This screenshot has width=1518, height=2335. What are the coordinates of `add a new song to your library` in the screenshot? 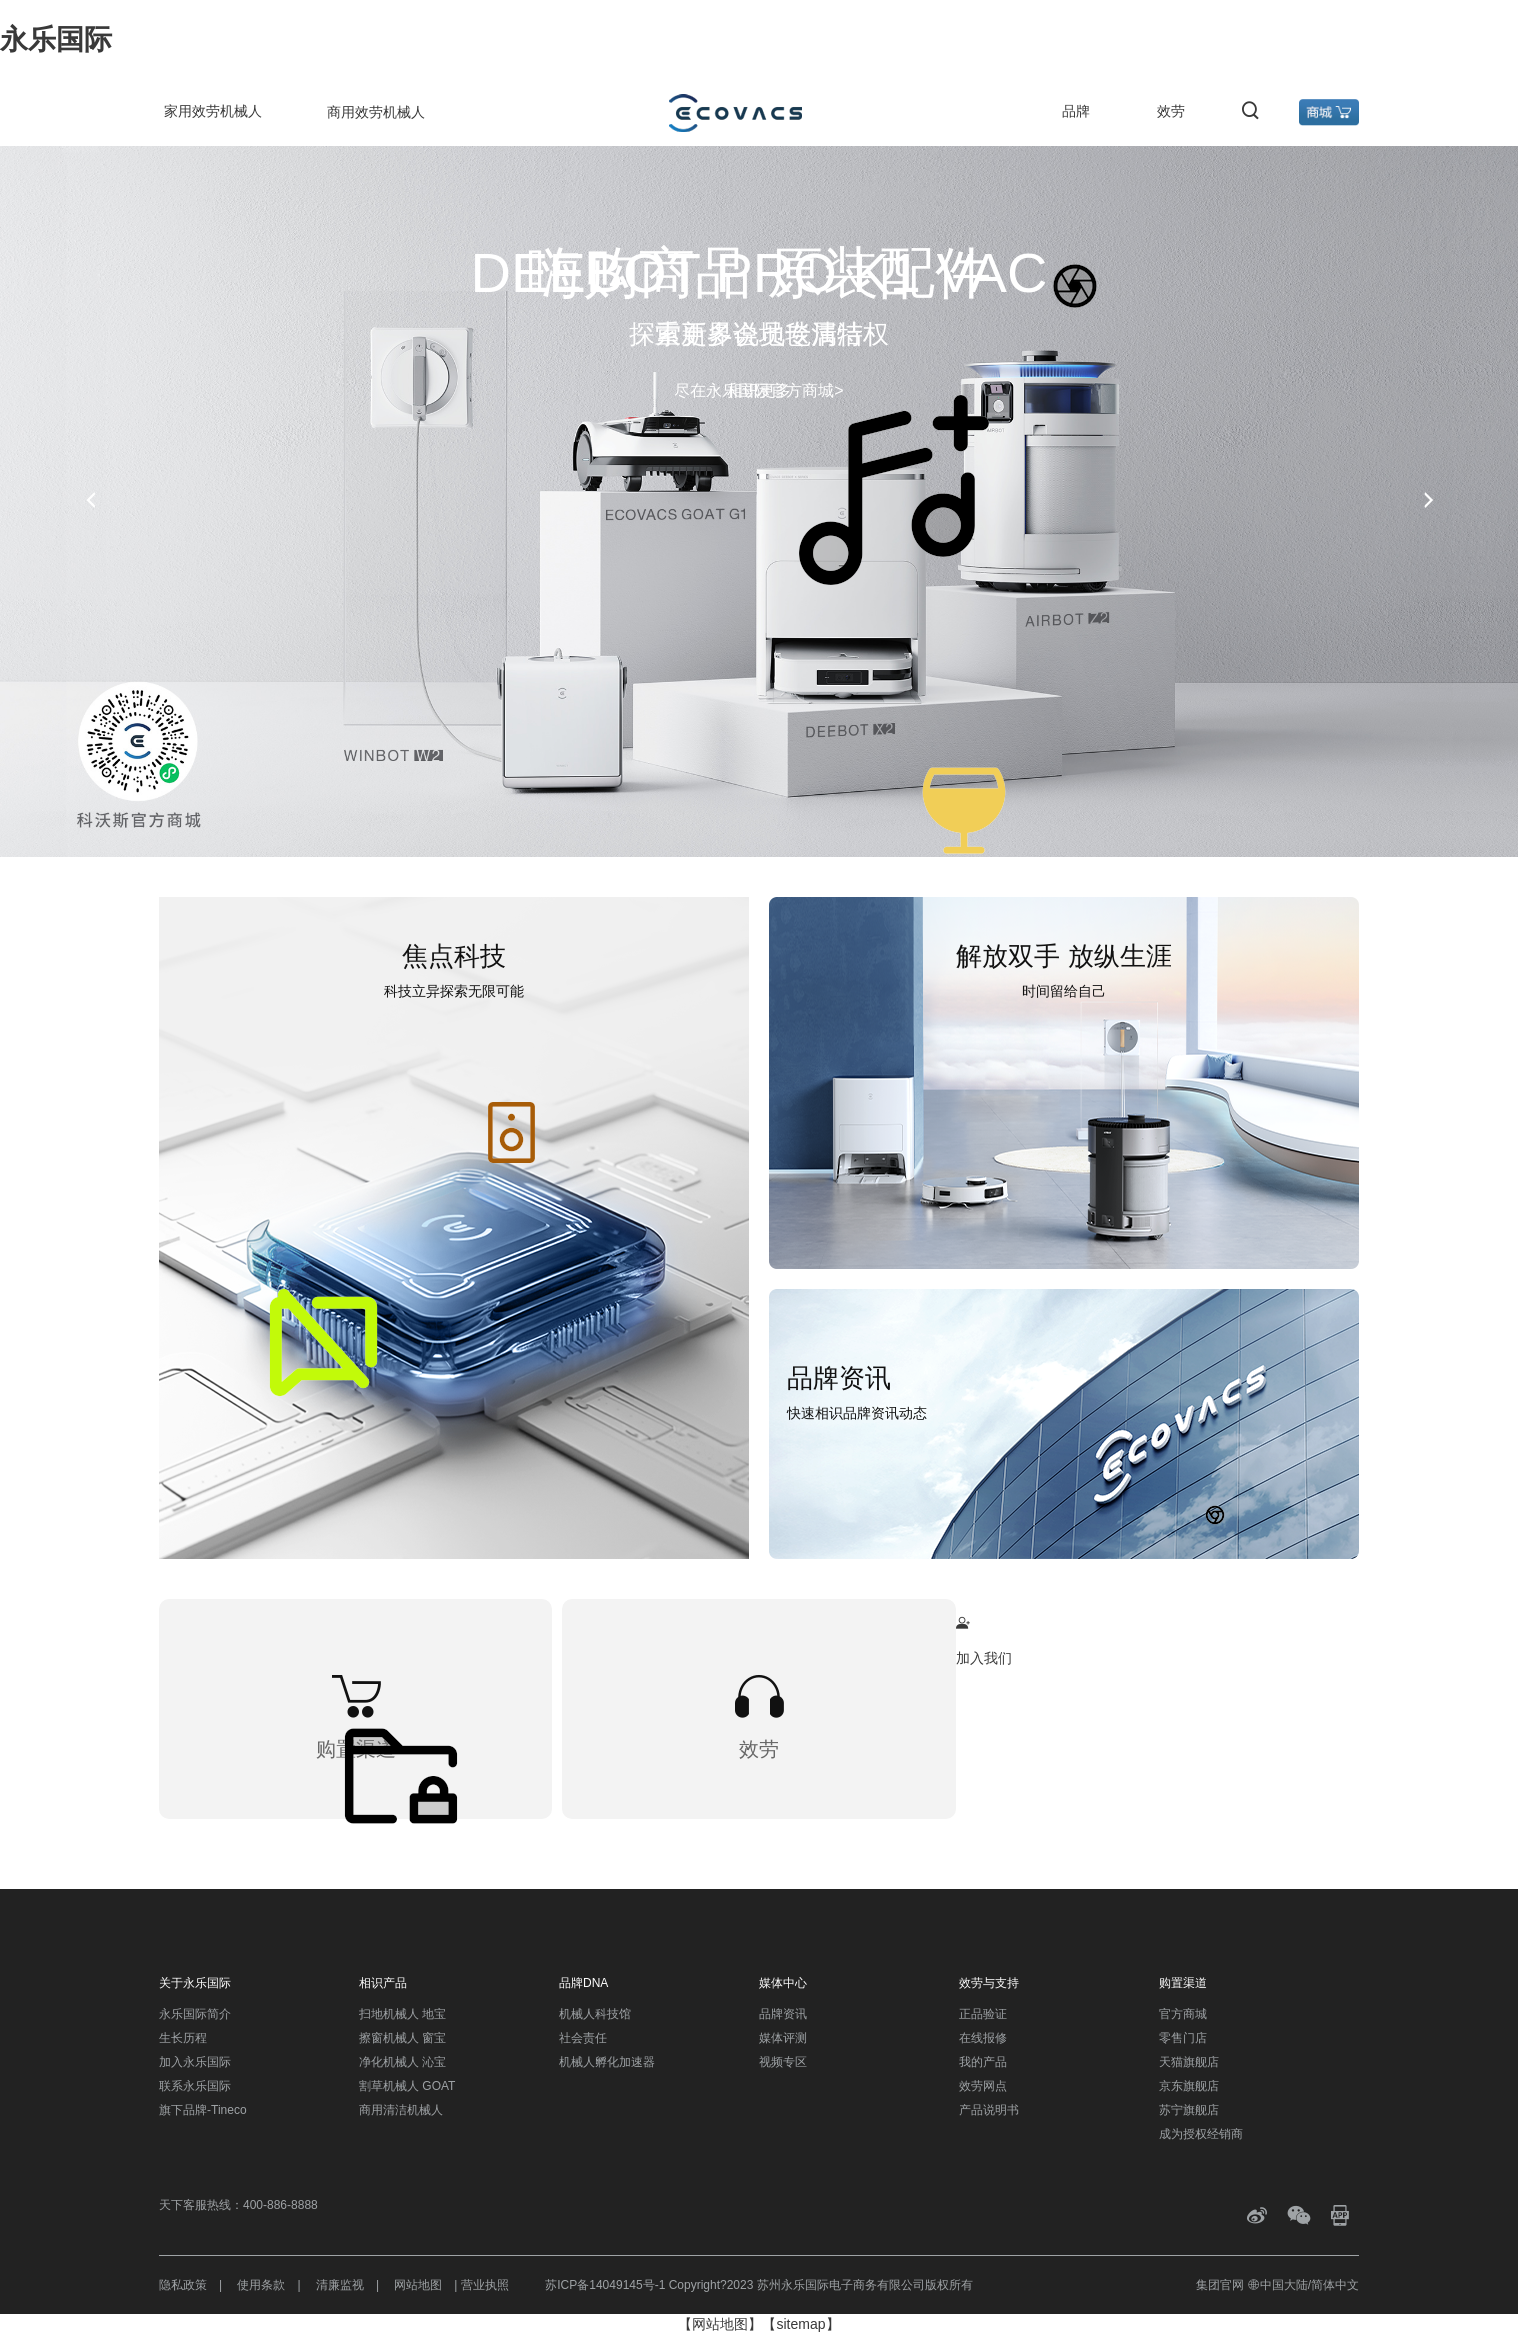 It's located at (897, 493).